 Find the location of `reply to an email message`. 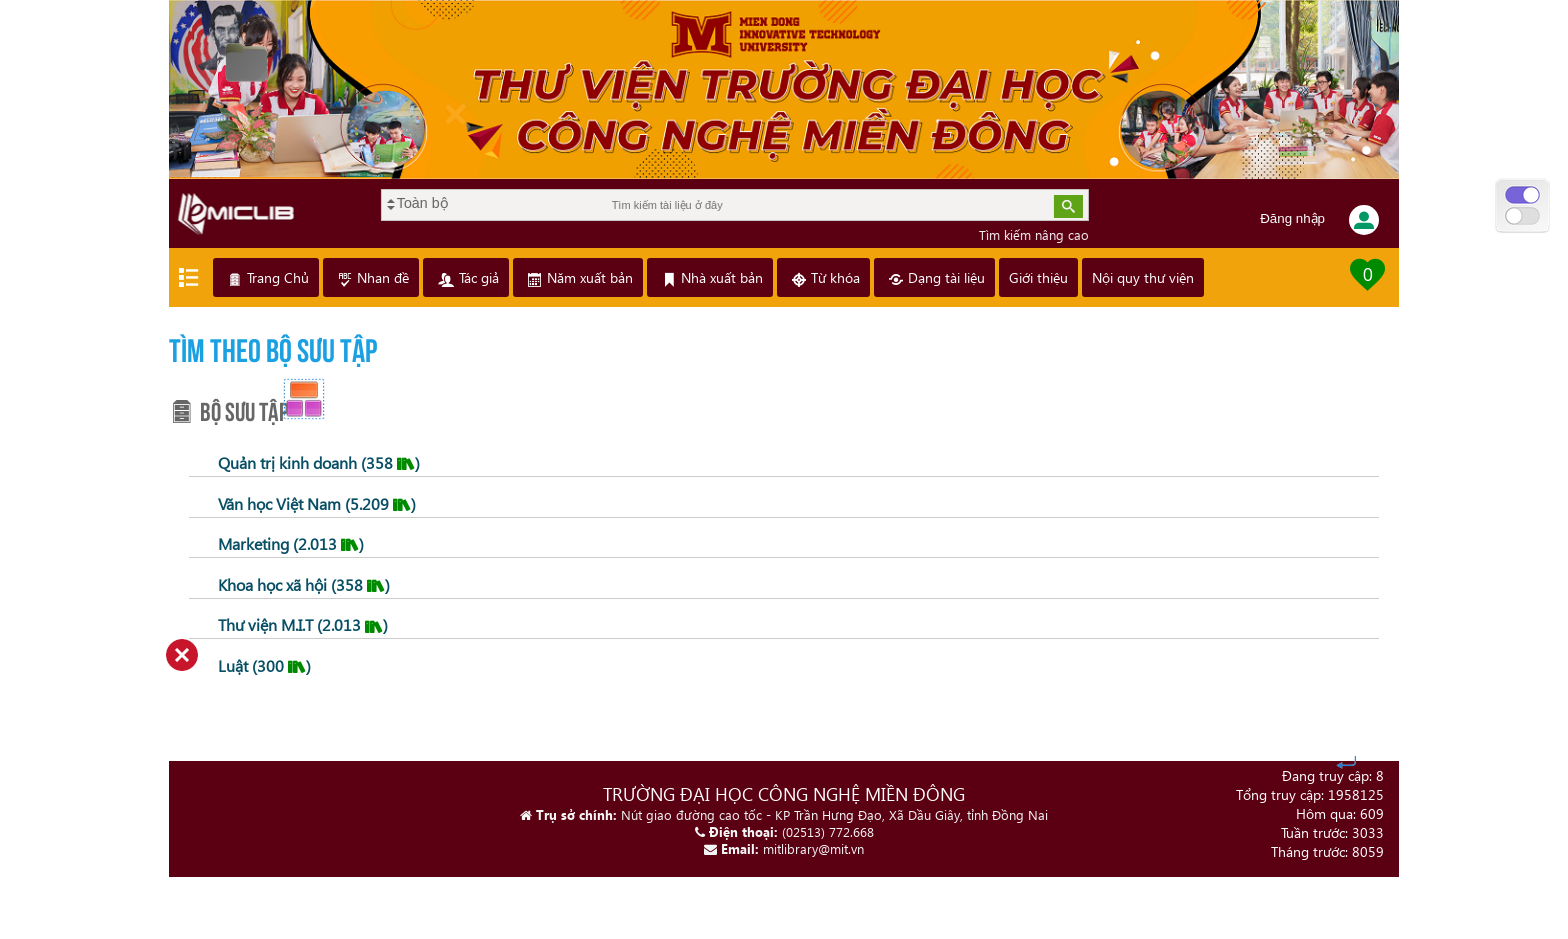

reply to an email message is located at coordinates (1346, 761).